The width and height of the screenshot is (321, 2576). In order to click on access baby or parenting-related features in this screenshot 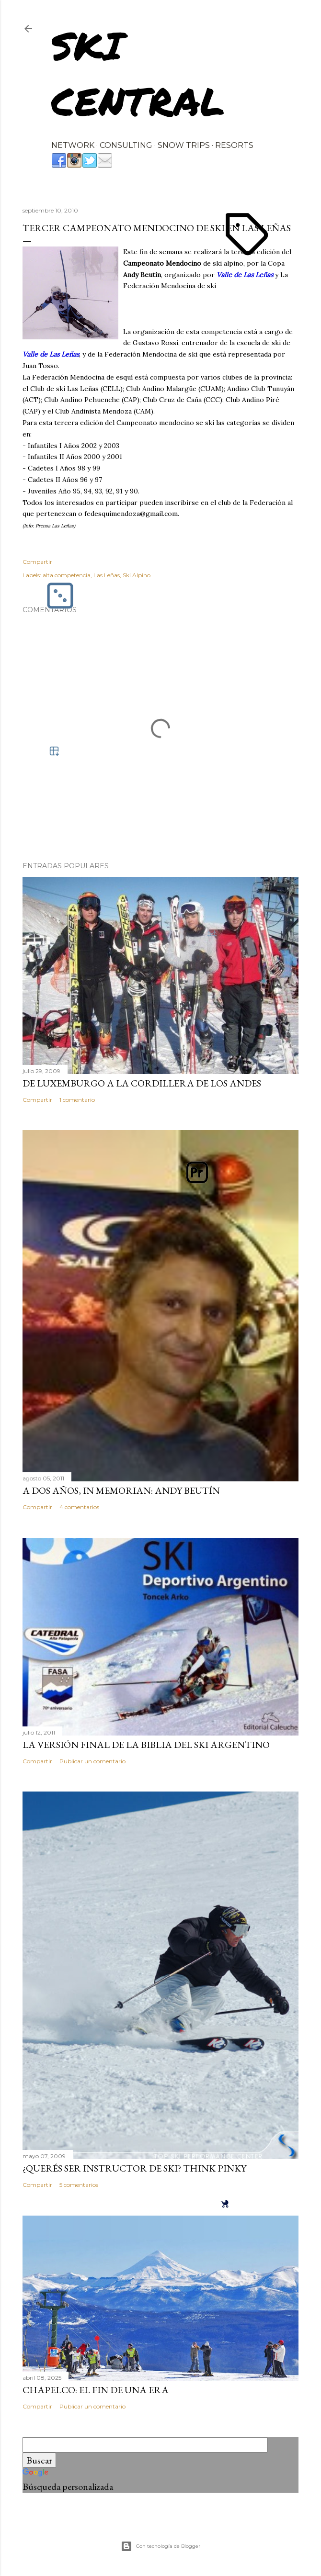, I will do `click(225, 2204)`.